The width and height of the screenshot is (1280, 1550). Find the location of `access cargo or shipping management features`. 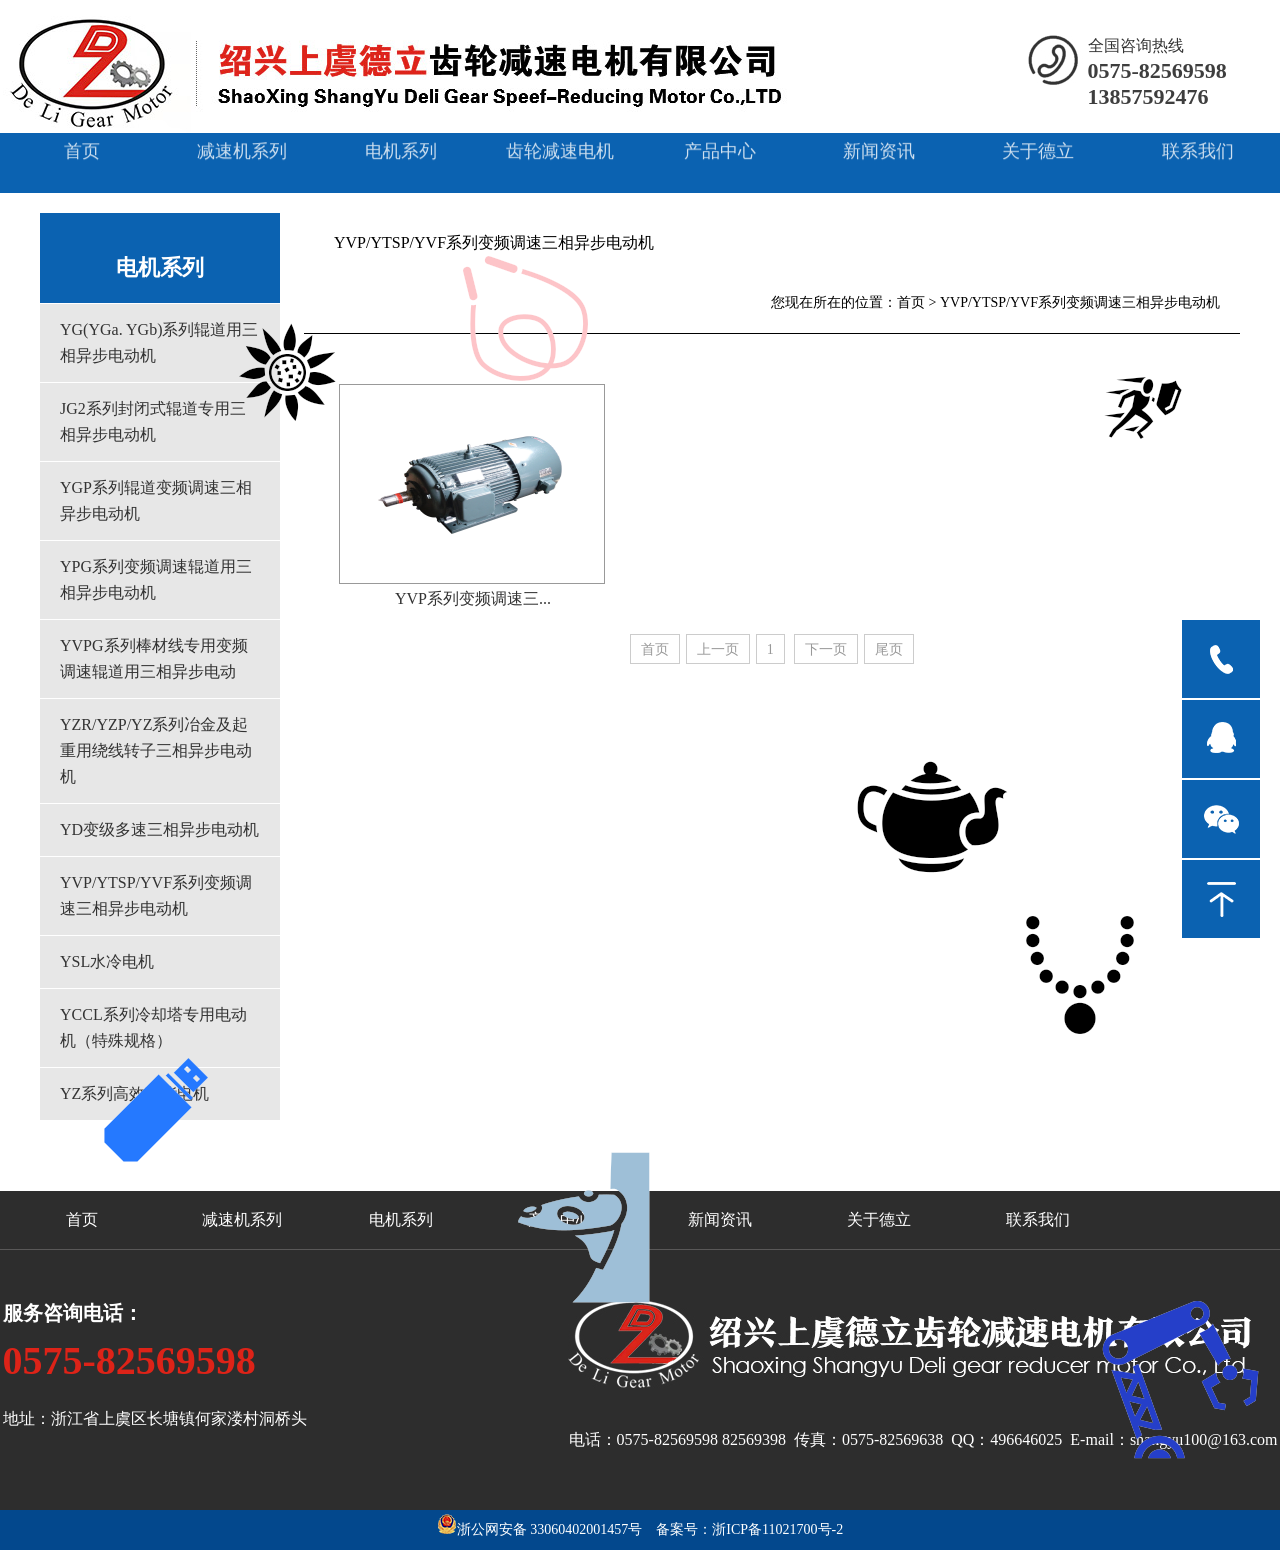

access cargo or shipping management features is located at coordinates (1180, 1379).